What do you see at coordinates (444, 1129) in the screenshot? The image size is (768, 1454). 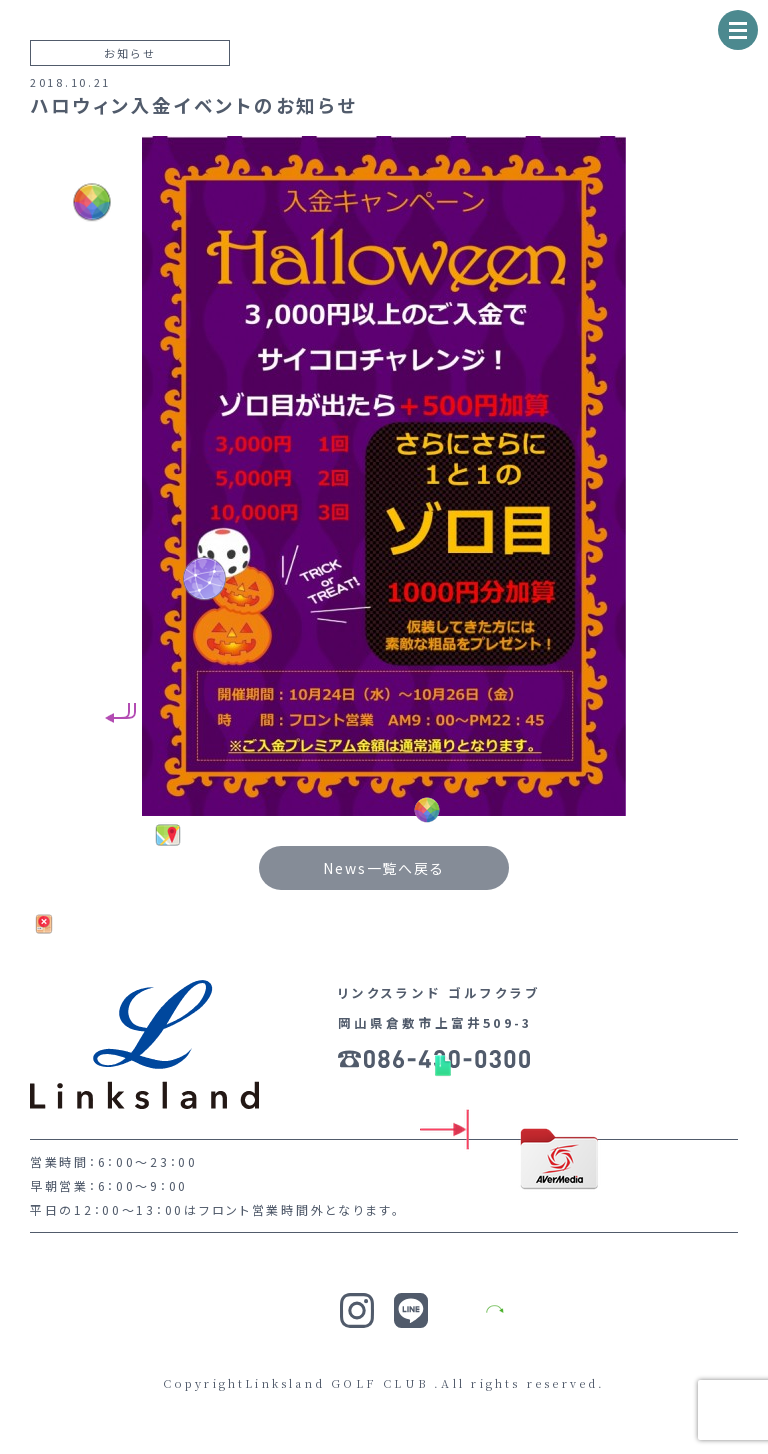 I see `go to the last item or page` at bounding box center [444, 1129].